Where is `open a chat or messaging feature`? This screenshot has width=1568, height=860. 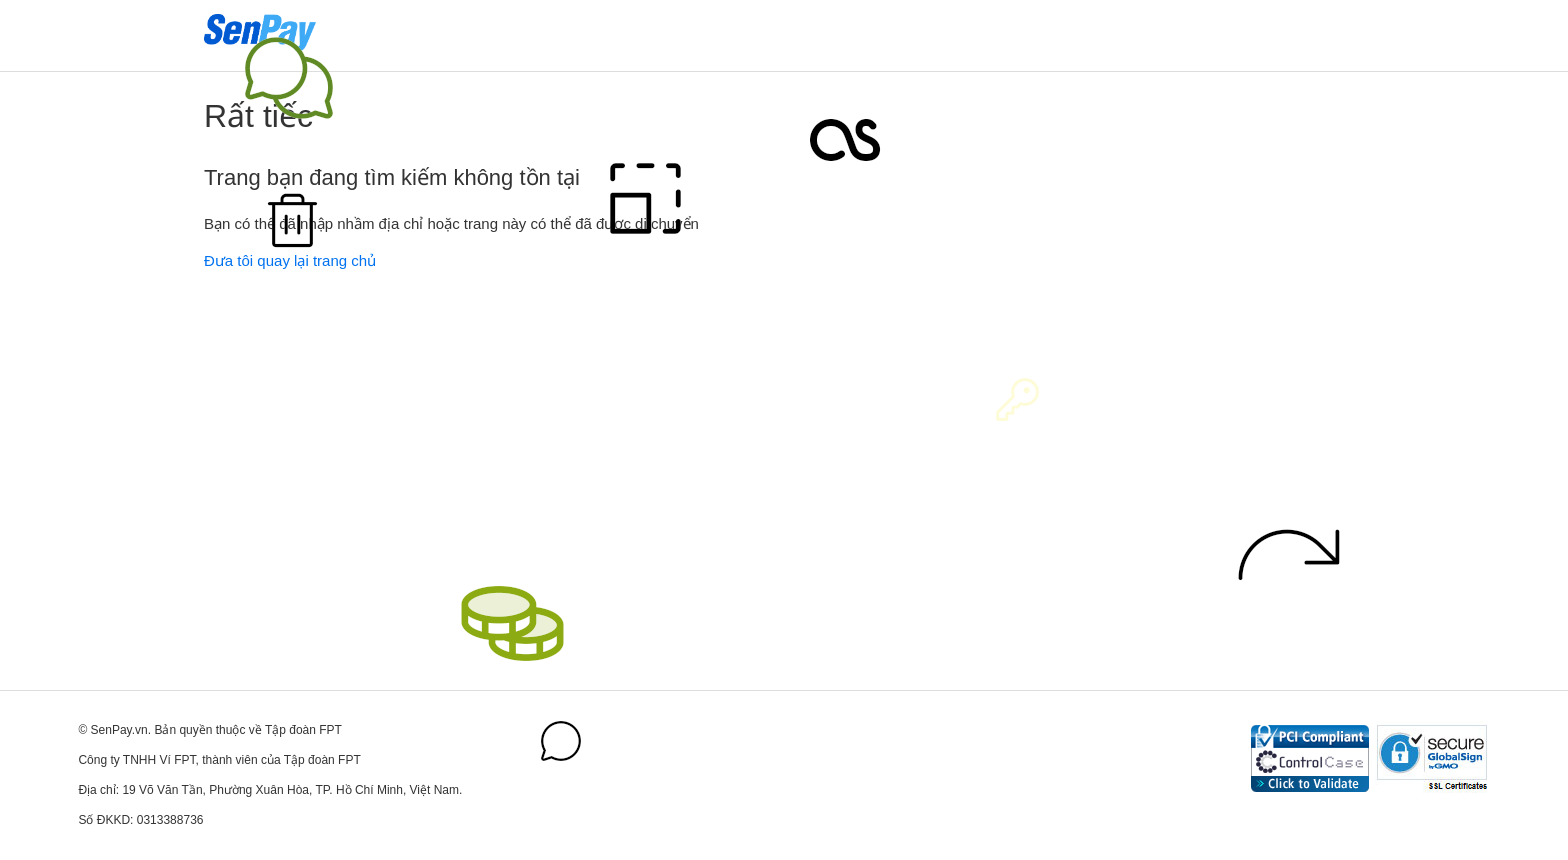
open a chat or messaging feature is located at coordinates (561, 741).